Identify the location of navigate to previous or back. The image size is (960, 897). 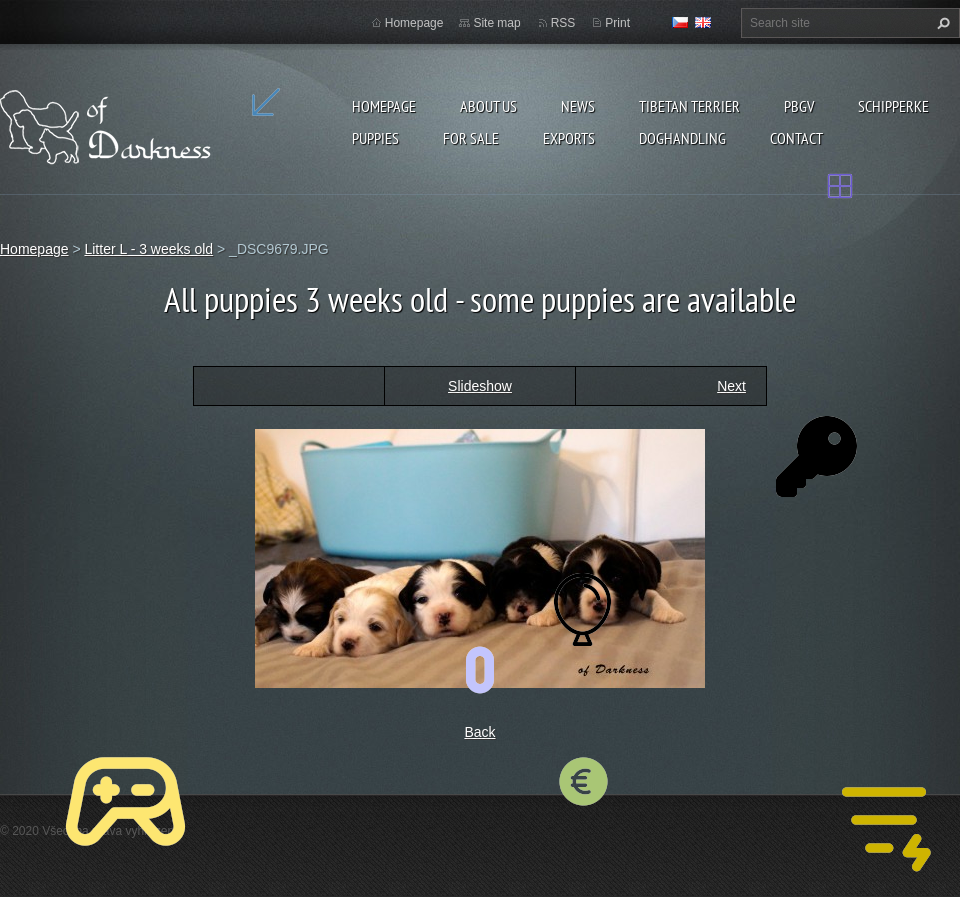
(266, 102).